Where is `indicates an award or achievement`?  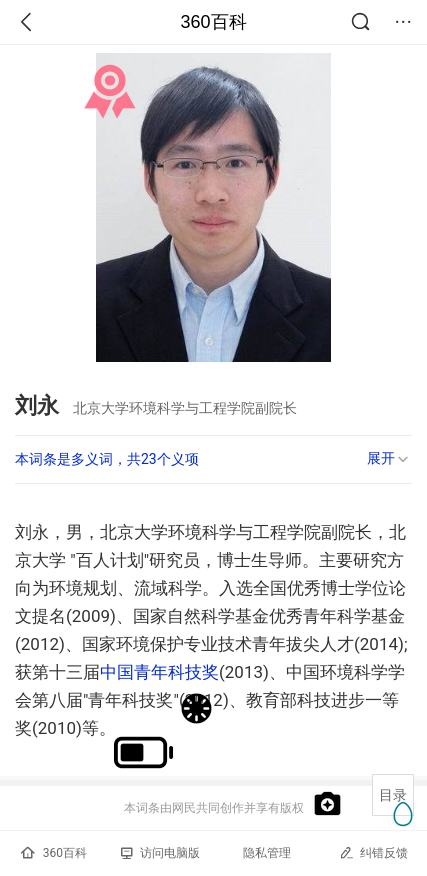 indicates an award or achievement is located at coordinates (110, 91).